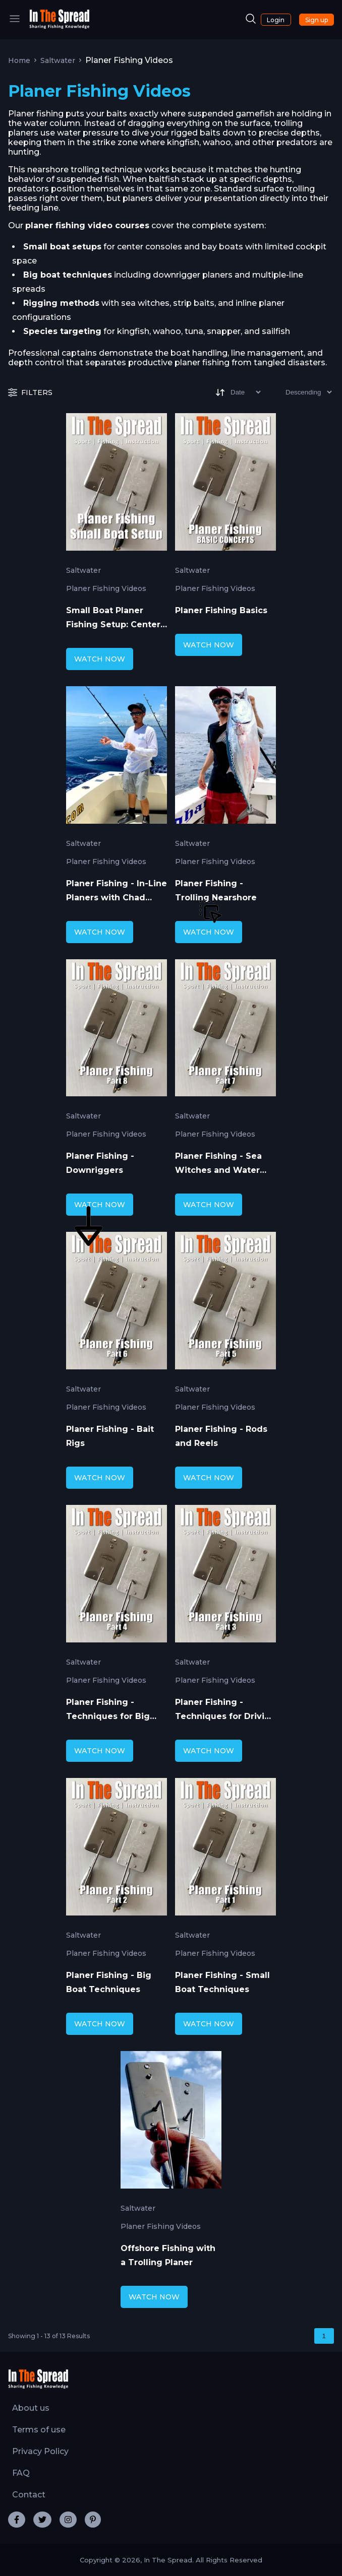 This screenshot has height=2576, width=342. I want to click on drag and drop to reorder items, so click(210, 911).